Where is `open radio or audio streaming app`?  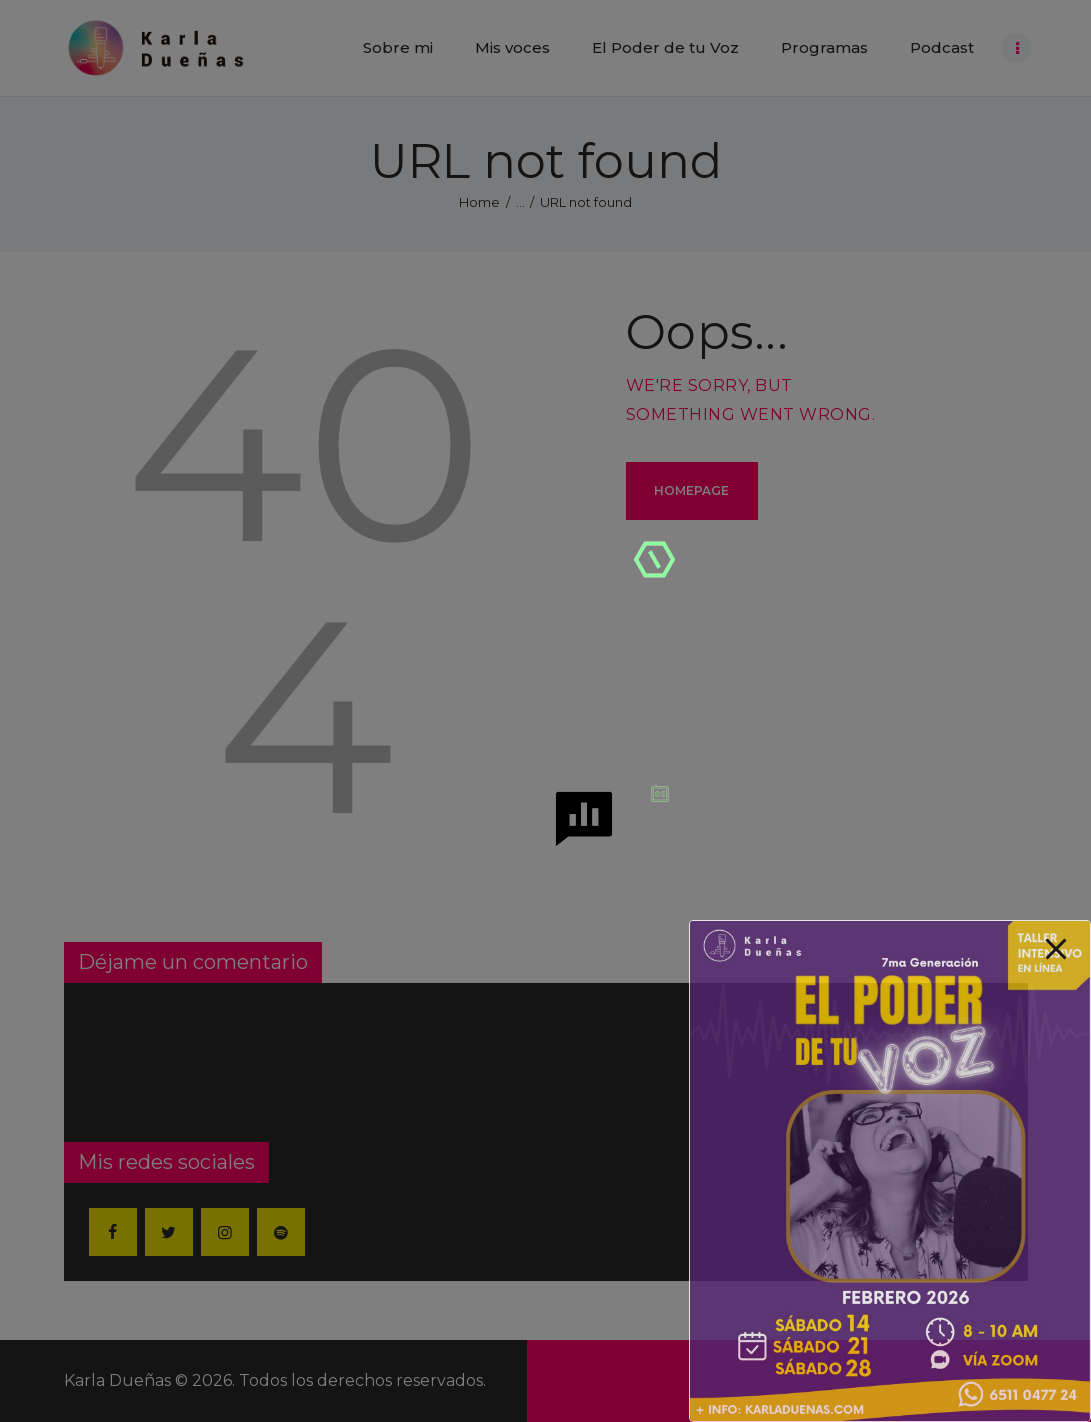 open radio or audio streaming app is located at coordinates (660, 794).